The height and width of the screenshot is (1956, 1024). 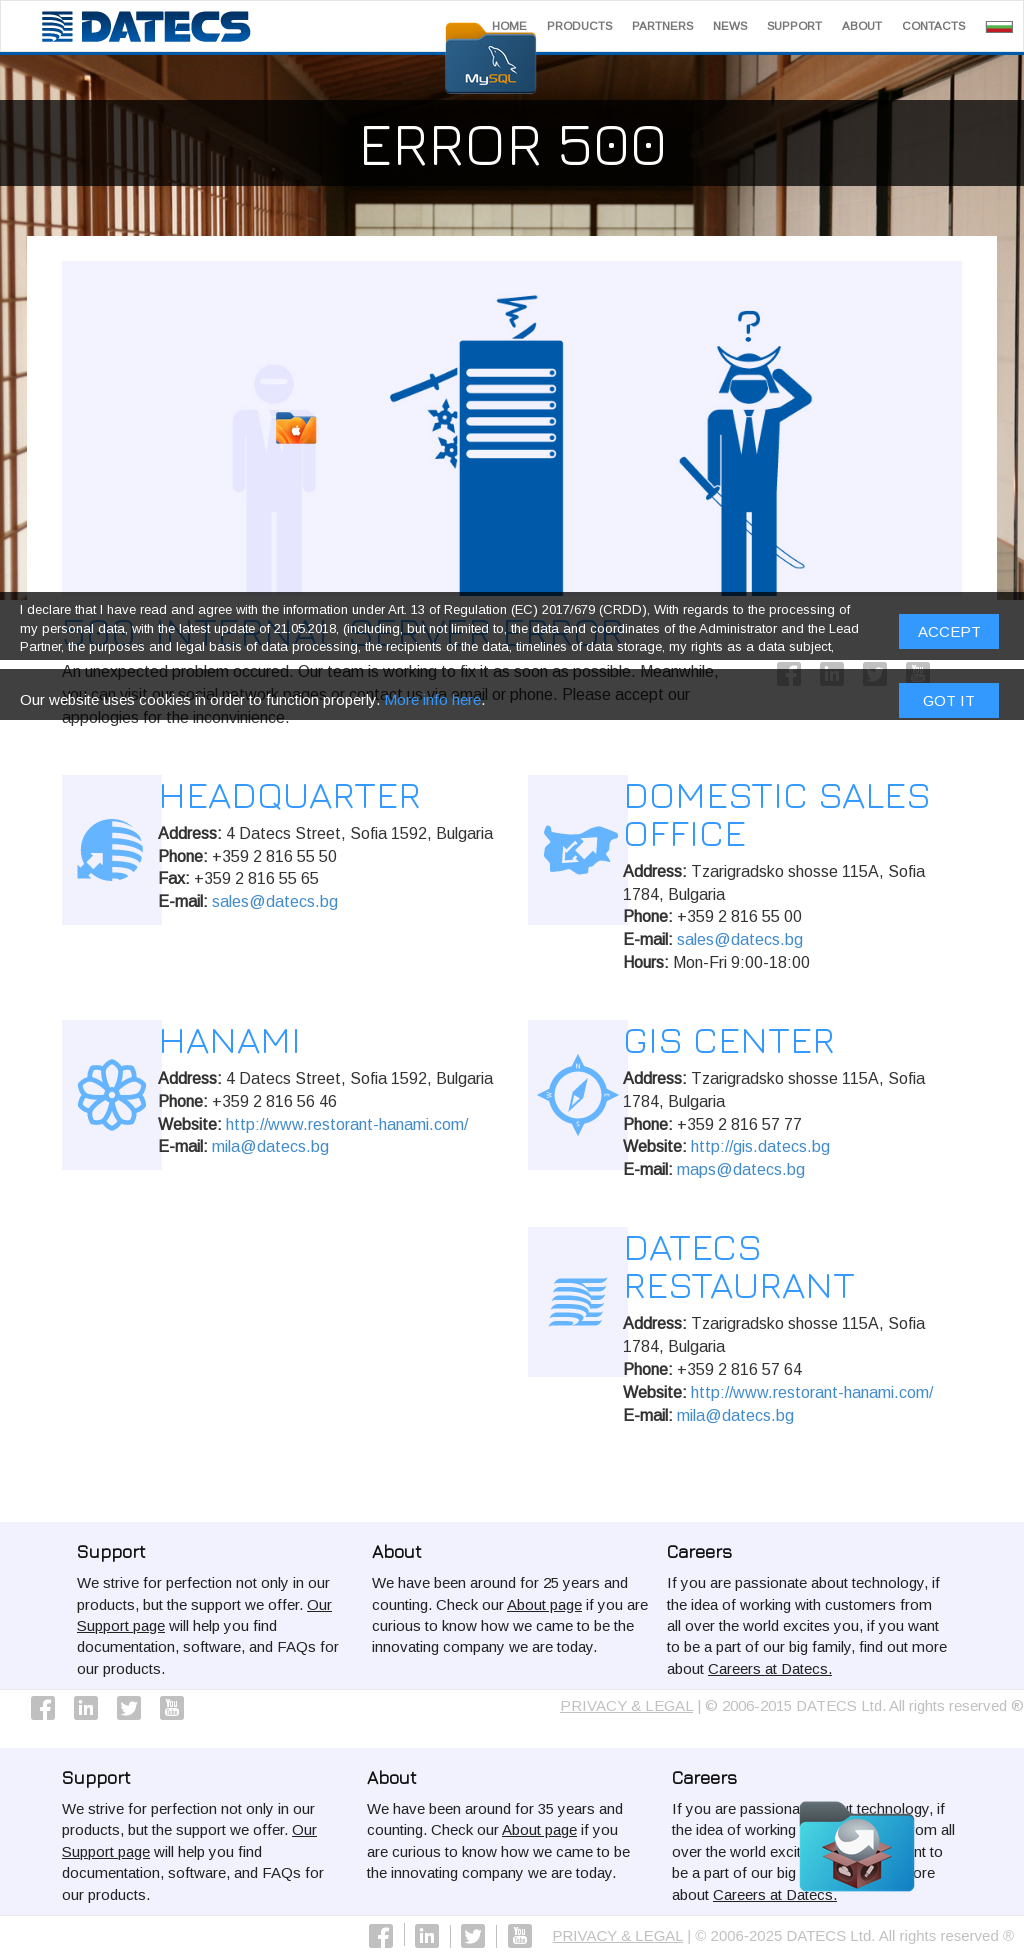 What do you see at coordinates (856, 1849) in the screenshot?
I see `folder containing portableapps packages` at bounding box center [856, 1849].